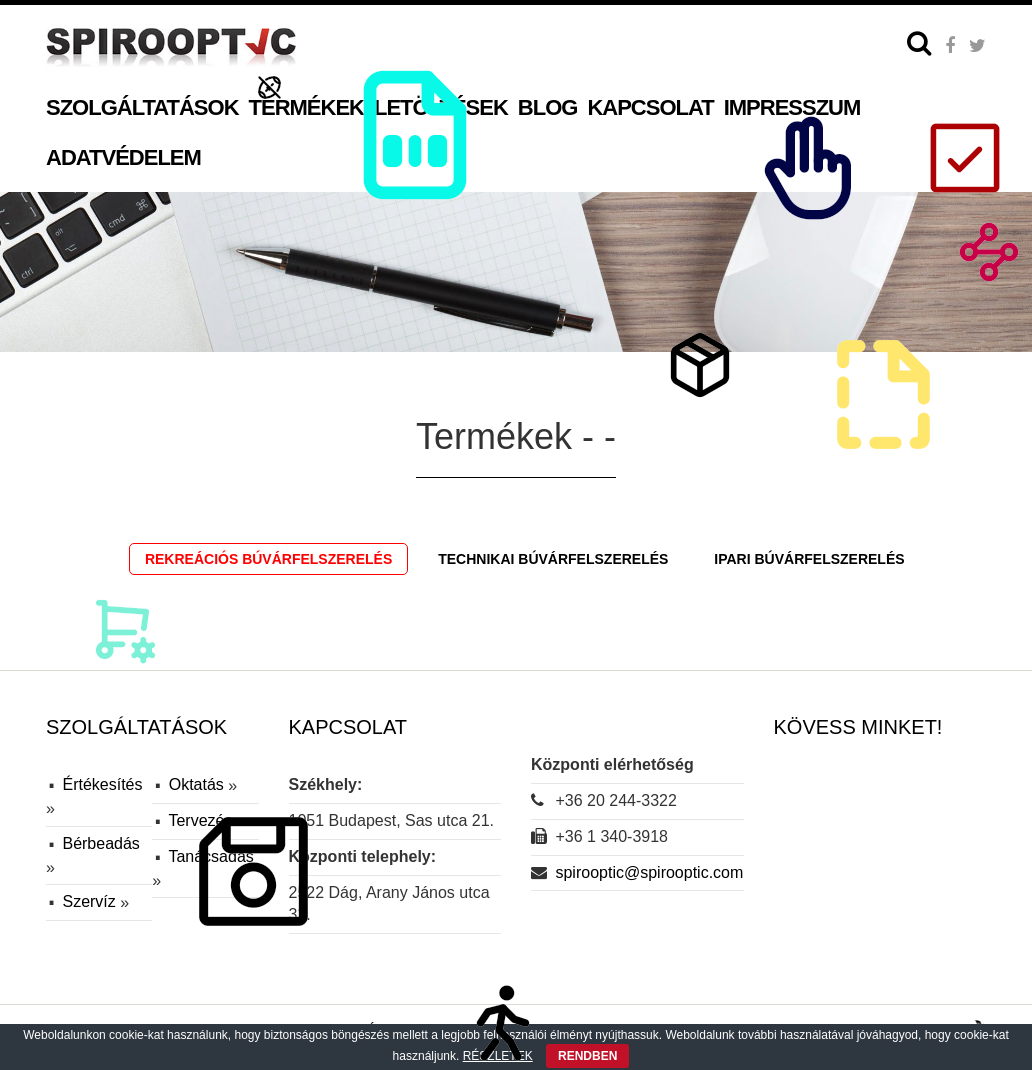  What do you see at coordinates (269, 87) in the screenshot?
I see `disable football notifications` at bounding box center [269, 87].